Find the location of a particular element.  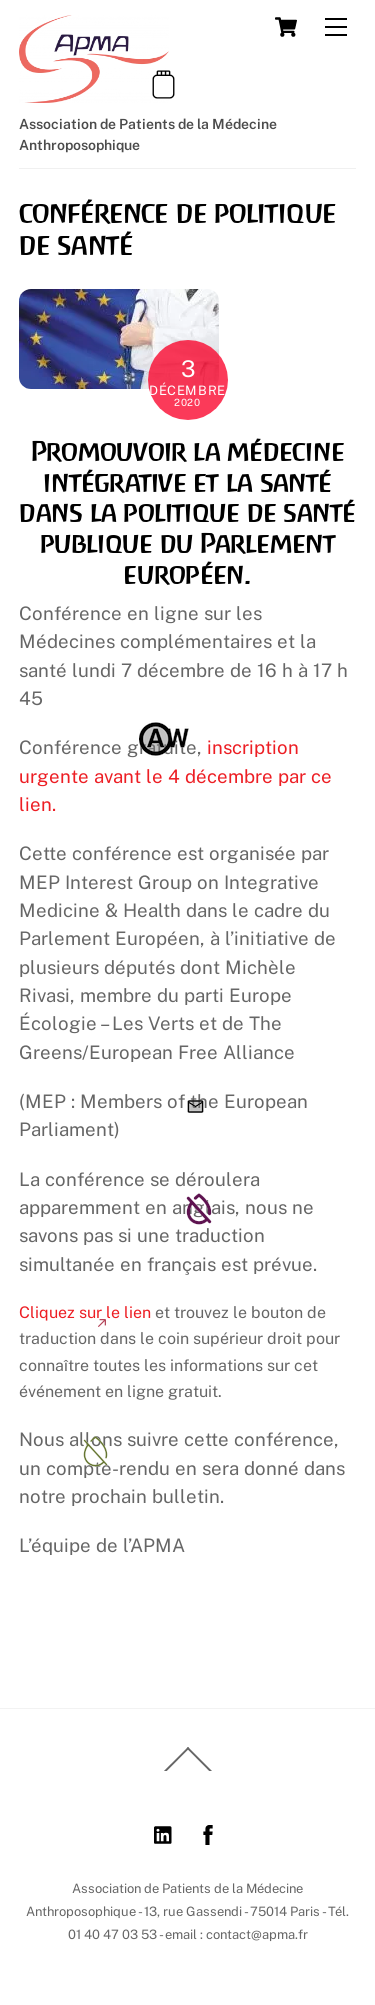

enable auto white balance is located at coordinates (164, 739).